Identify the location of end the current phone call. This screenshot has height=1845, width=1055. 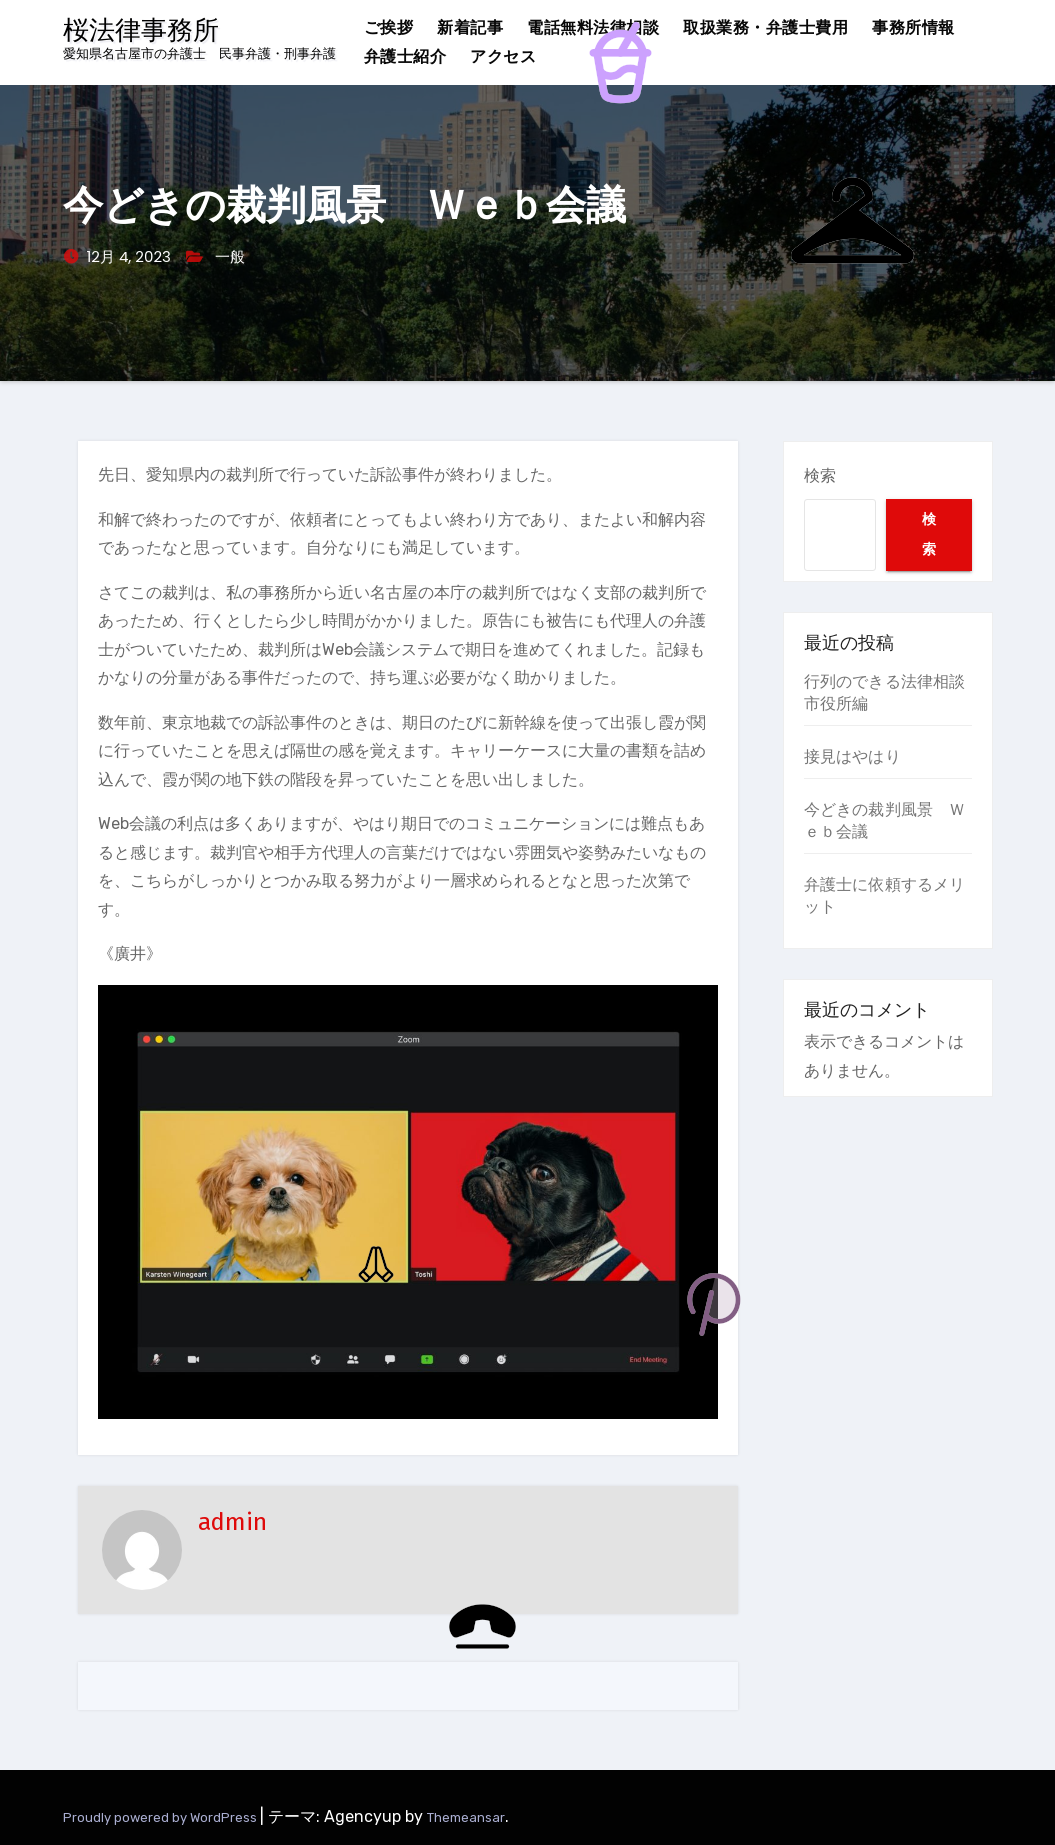
(482, 1626).